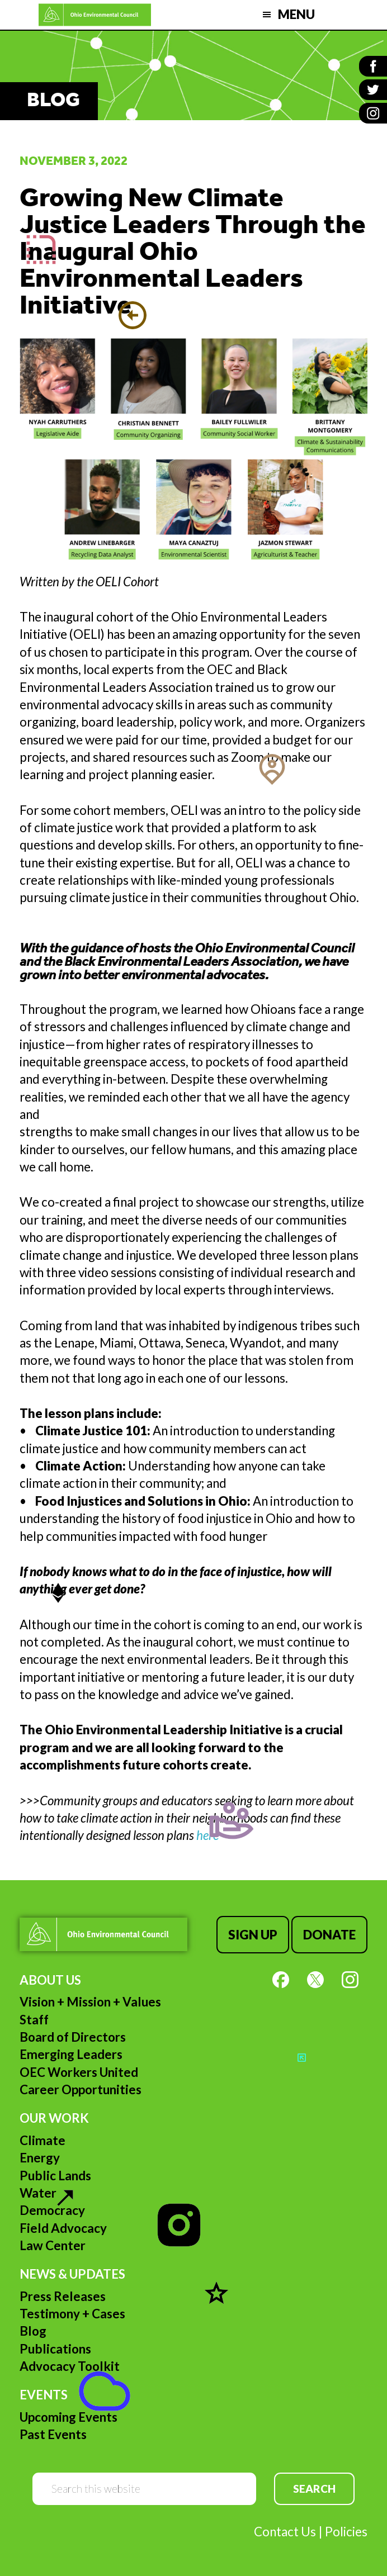 This screenshot has height=2576, width=387. Describe the element at coordinates (179, 2225) in the screenshot. I see `open instagram app` at that location.